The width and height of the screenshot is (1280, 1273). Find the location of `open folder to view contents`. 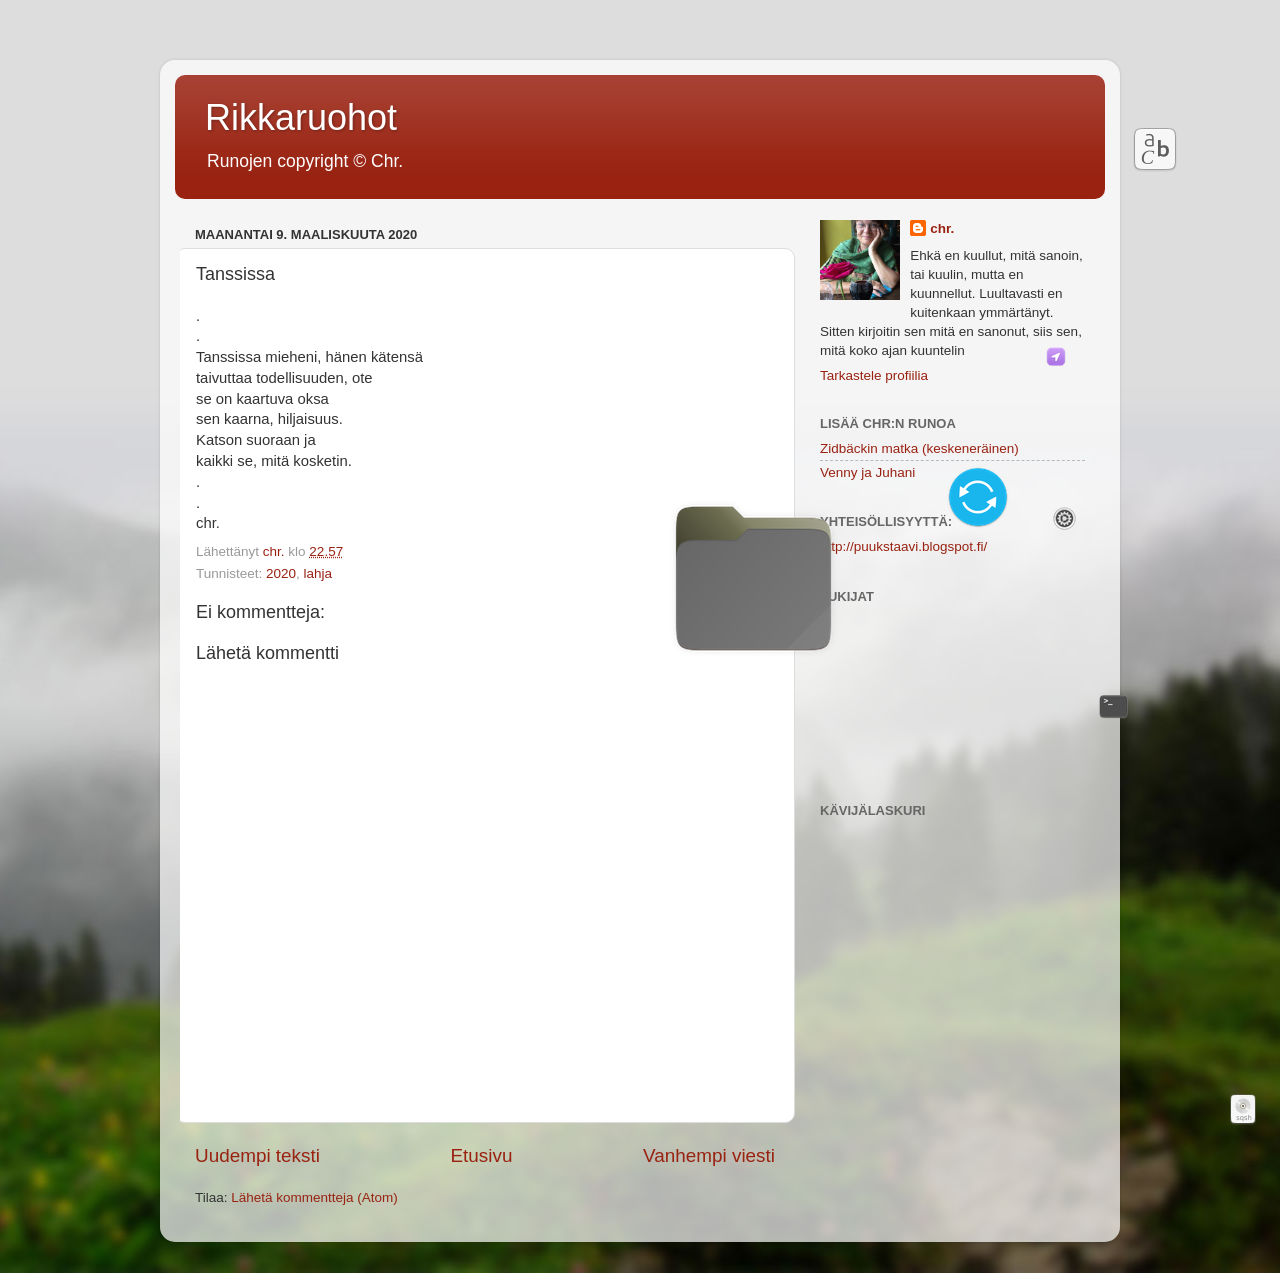

open folder to view contents is located at coordinates (753, 578).